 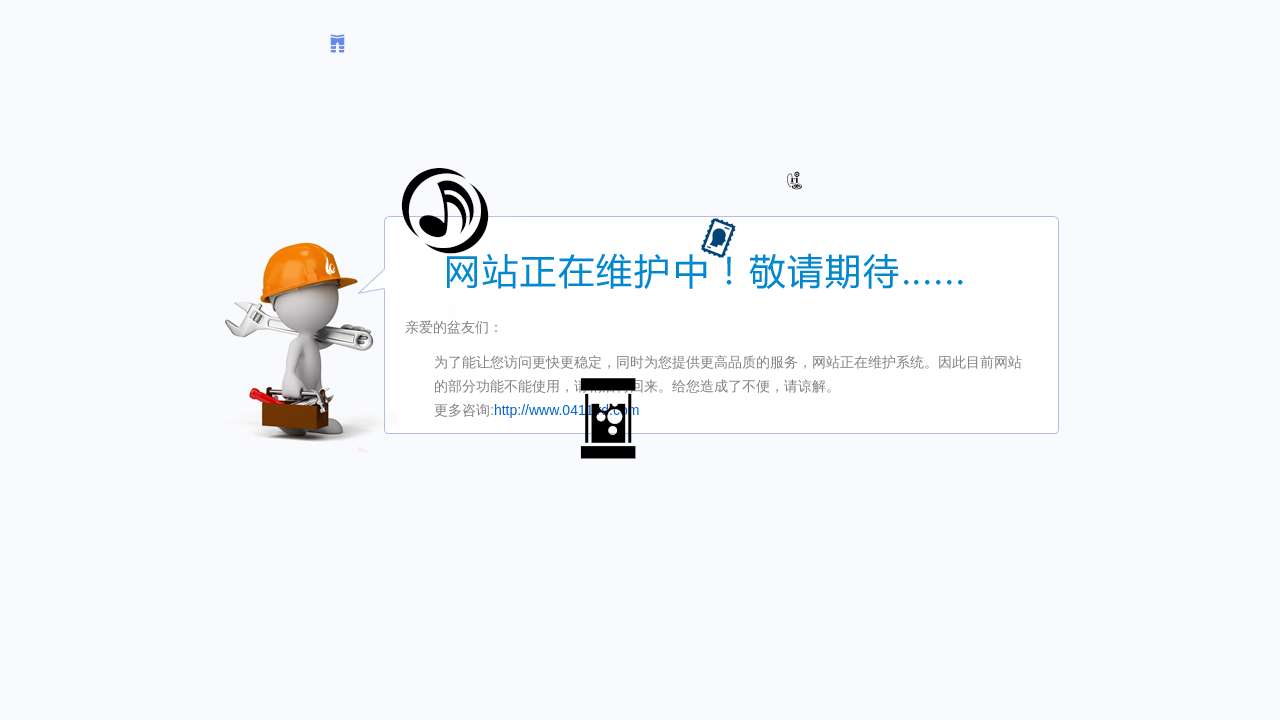 I want to click on vintage or classic phone contact option, so click(x=794, y=180).